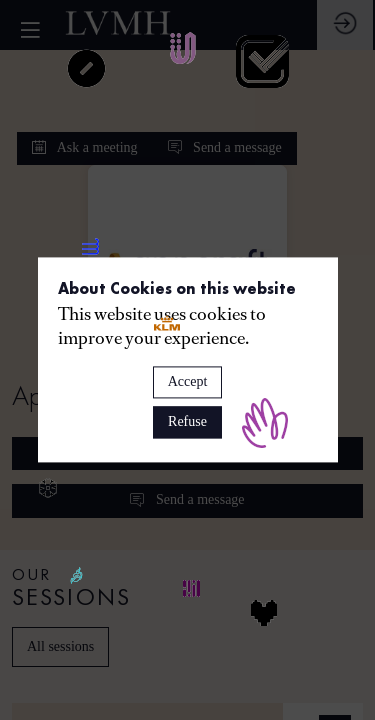 The height and width of the screenshot is (720, 375). I want to click on mediapipe framework or SDK integration, so click(191, 588).